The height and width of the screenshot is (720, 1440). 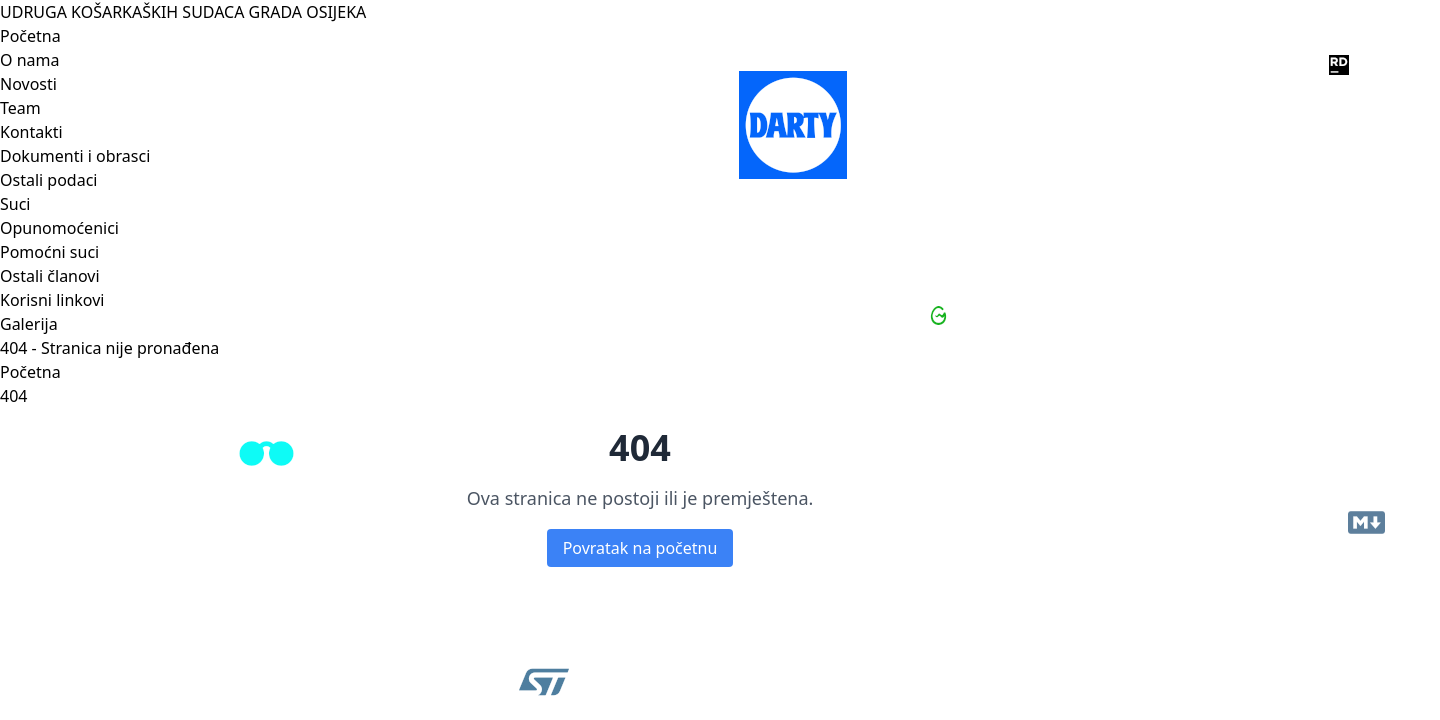 What do you see at coordinates (266, 453) in the screenshot?
I see `enable reading mode` at bounding box center [266, 453].